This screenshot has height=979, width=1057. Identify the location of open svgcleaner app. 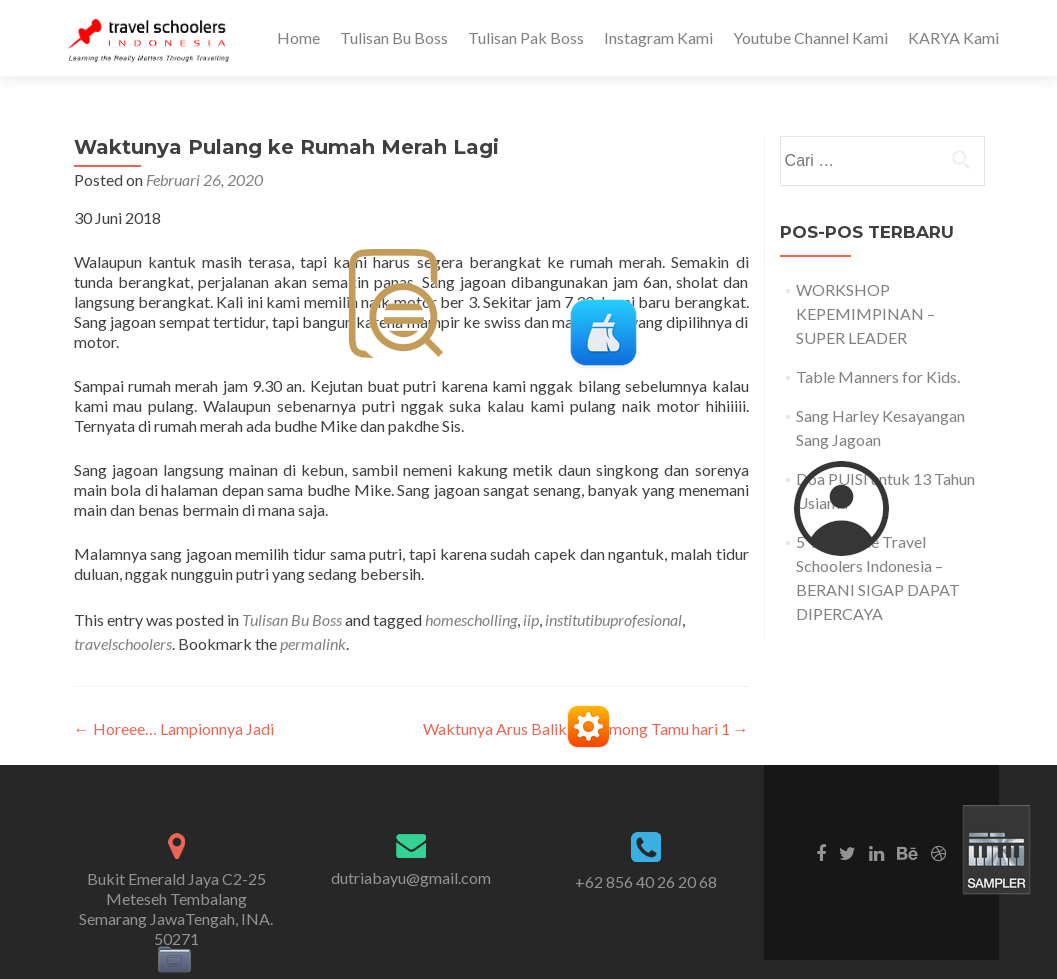
(603, 332).